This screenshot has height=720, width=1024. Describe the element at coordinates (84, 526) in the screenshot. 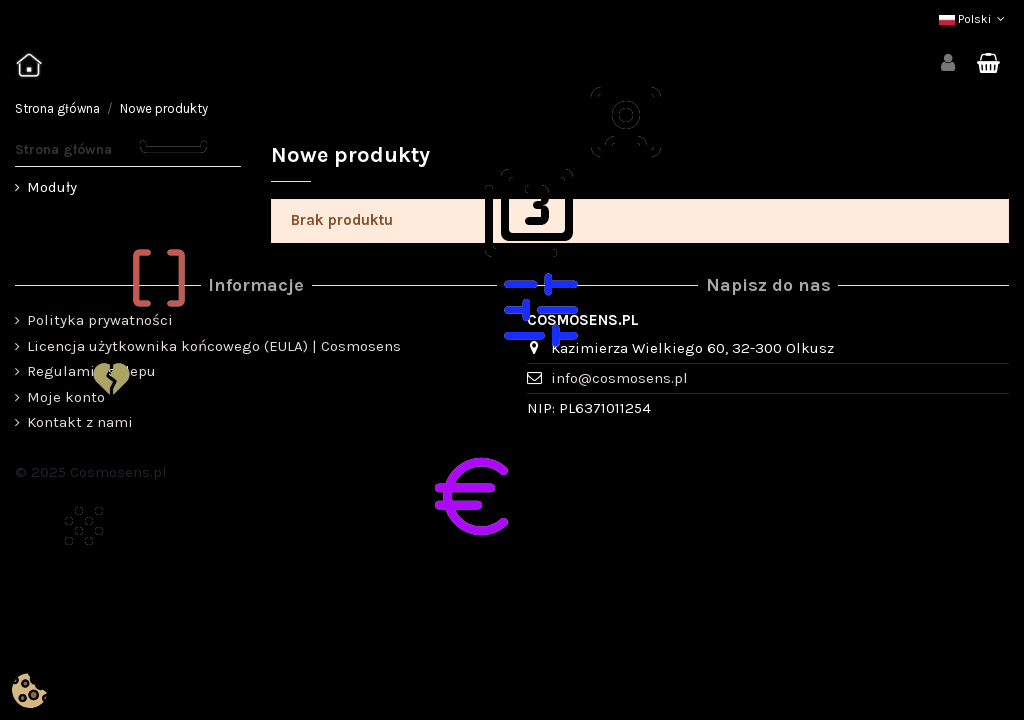

I see `adjust image grain or noise settings` at that location.